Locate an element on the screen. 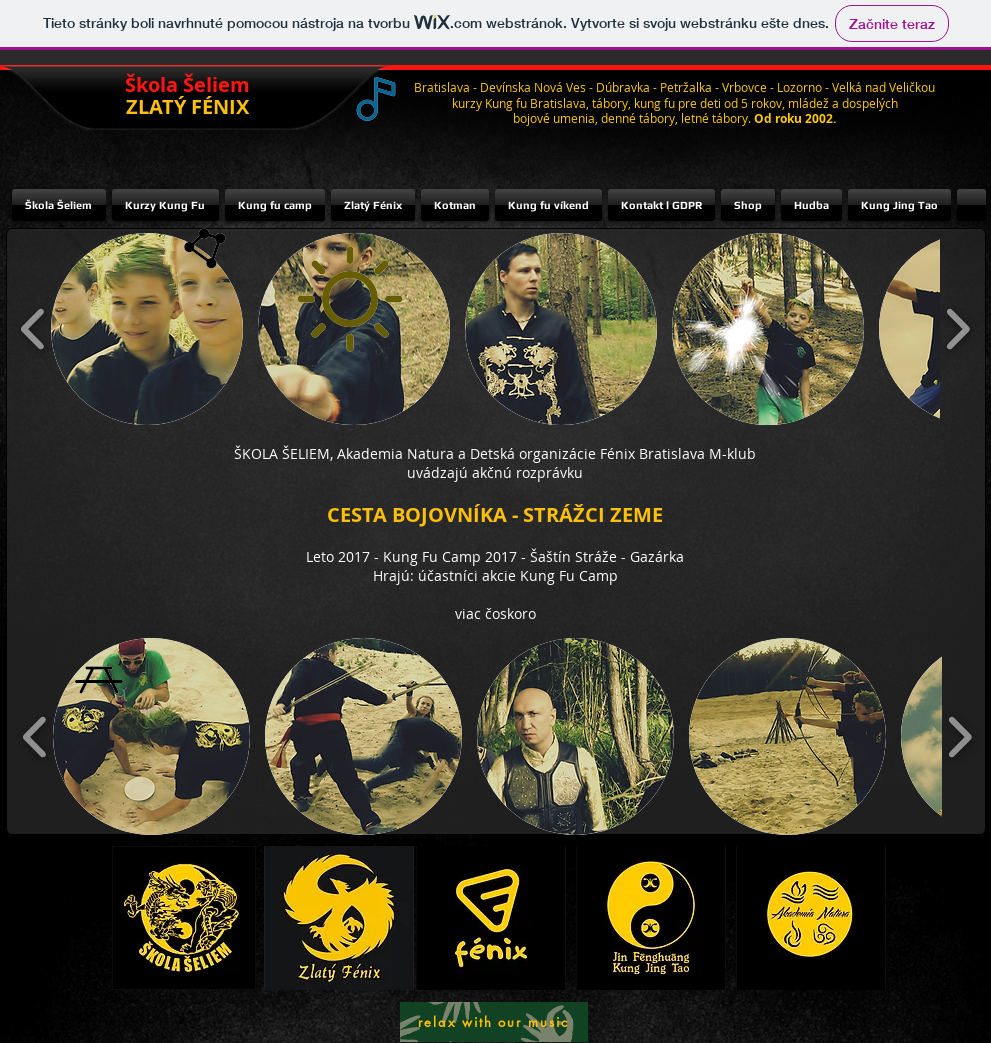 Image resolution: width=991 pixels, height=1043 pixels. find nearby picnic areas is located at coordinates (99, 680).